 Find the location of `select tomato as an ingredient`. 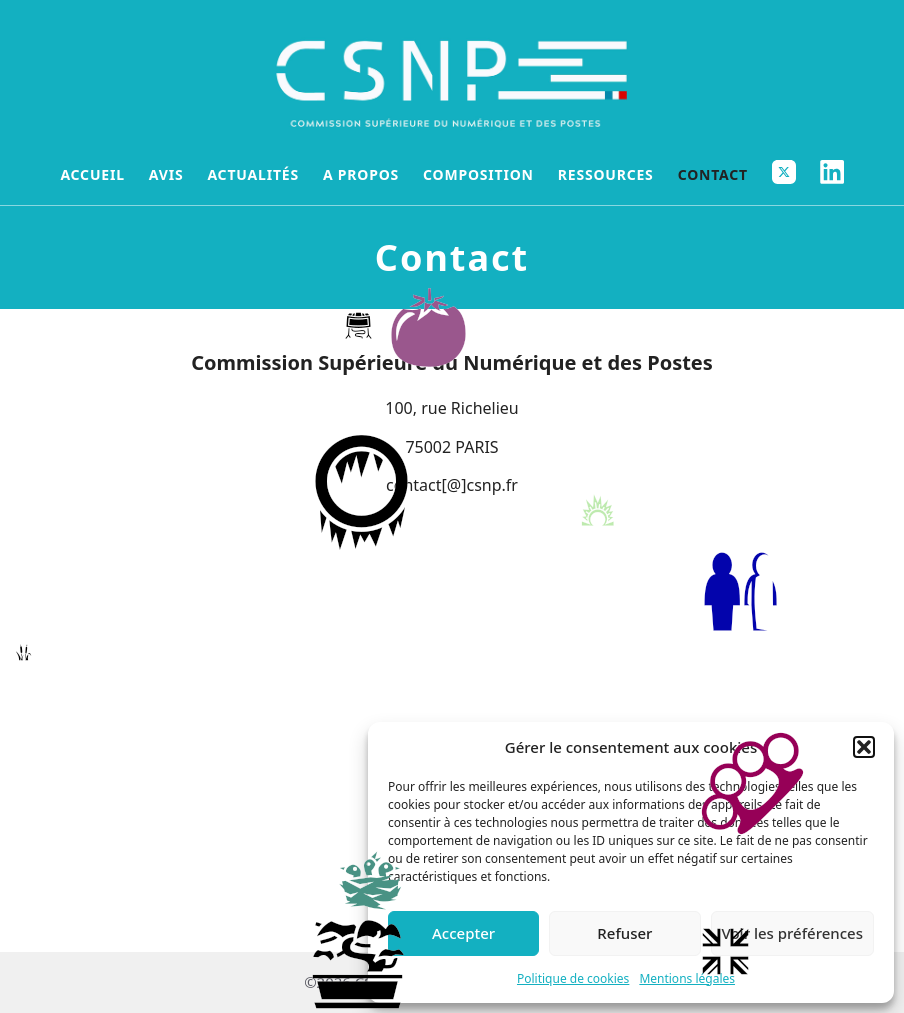

select tomato as an ingredient is located at coordinates (428, 327).